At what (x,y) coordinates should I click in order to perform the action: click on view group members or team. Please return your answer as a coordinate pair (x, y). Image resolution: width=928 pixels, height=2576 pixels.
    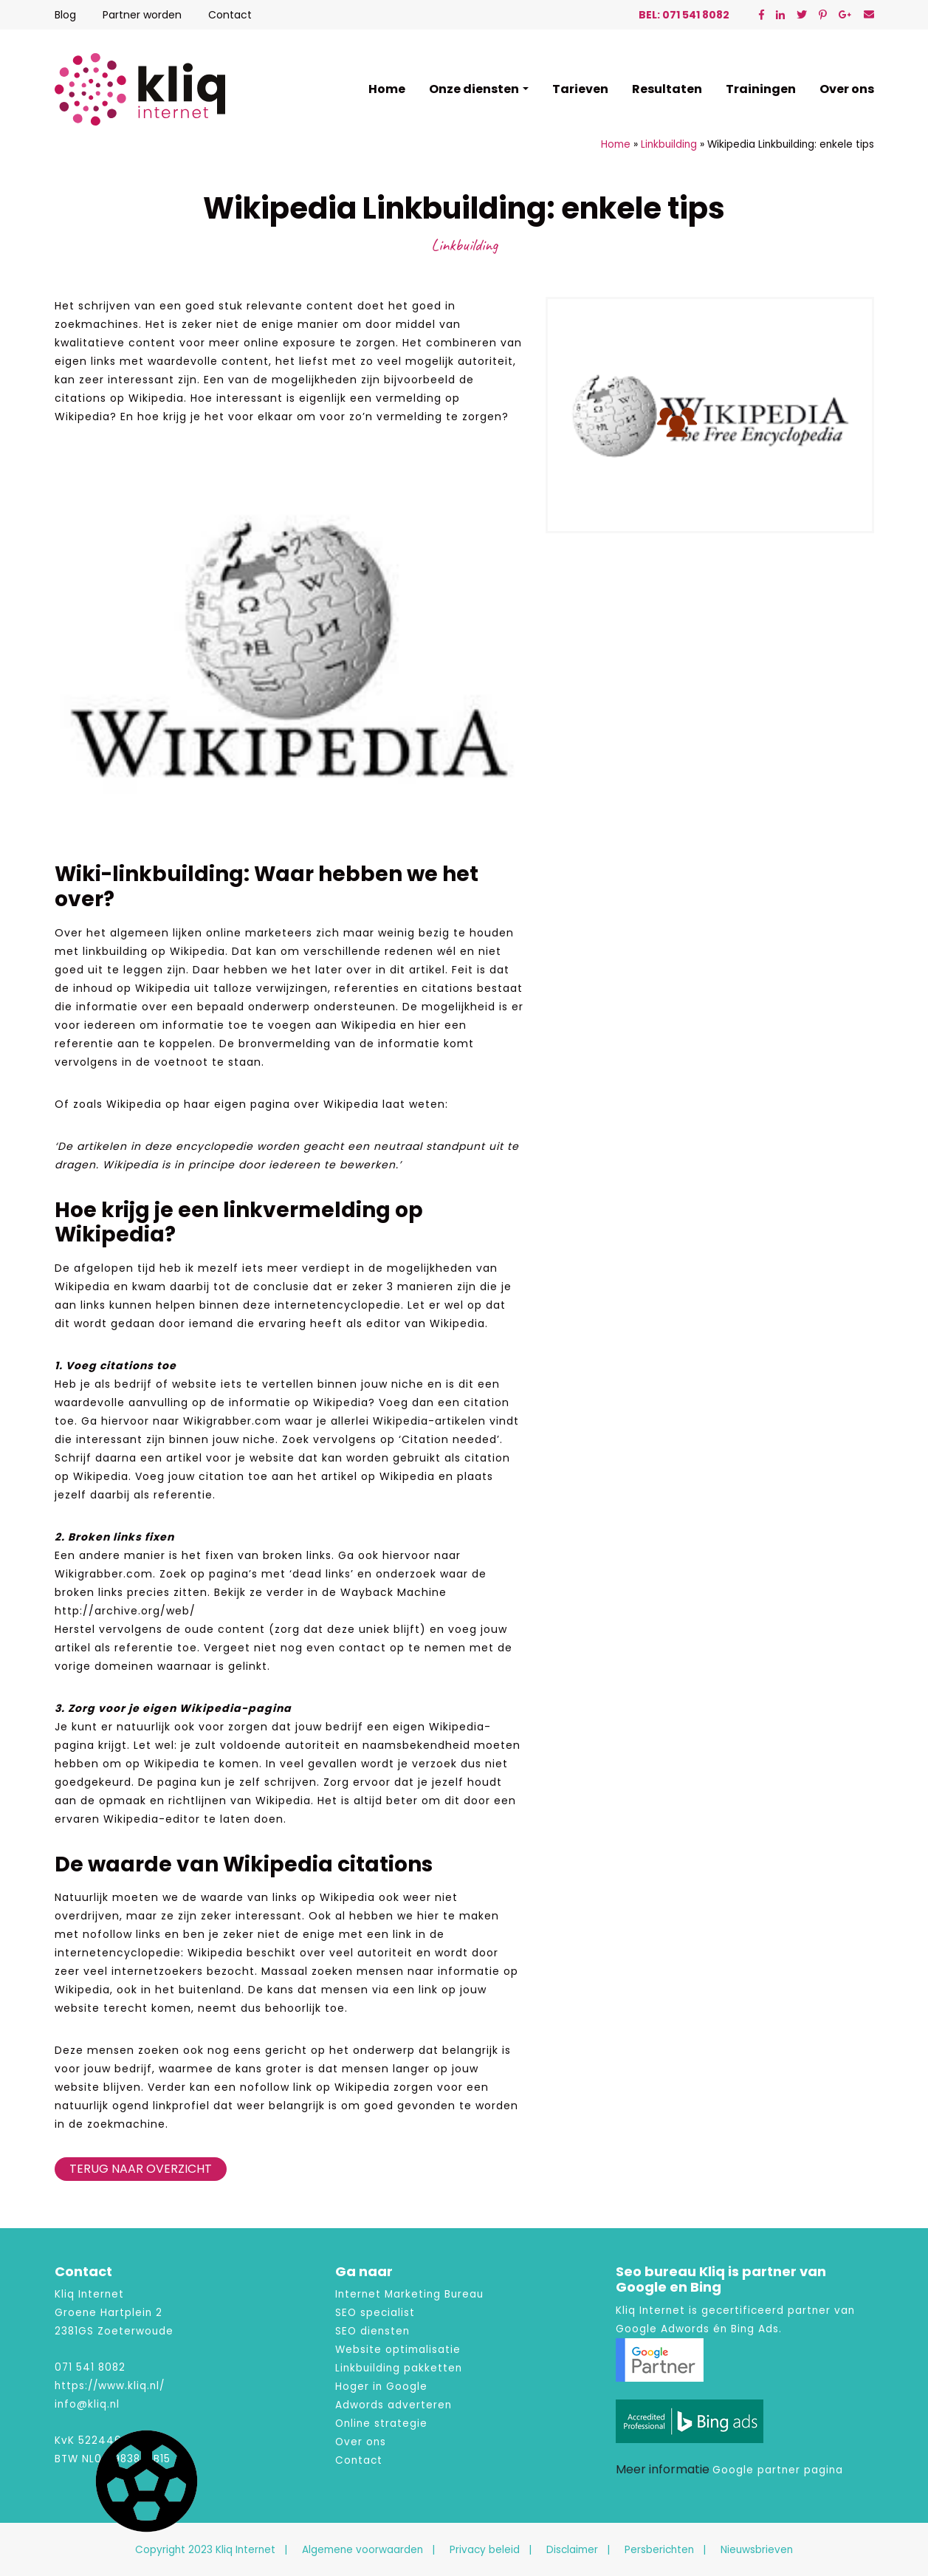
    Looking at the image, I should click on (677, 421).